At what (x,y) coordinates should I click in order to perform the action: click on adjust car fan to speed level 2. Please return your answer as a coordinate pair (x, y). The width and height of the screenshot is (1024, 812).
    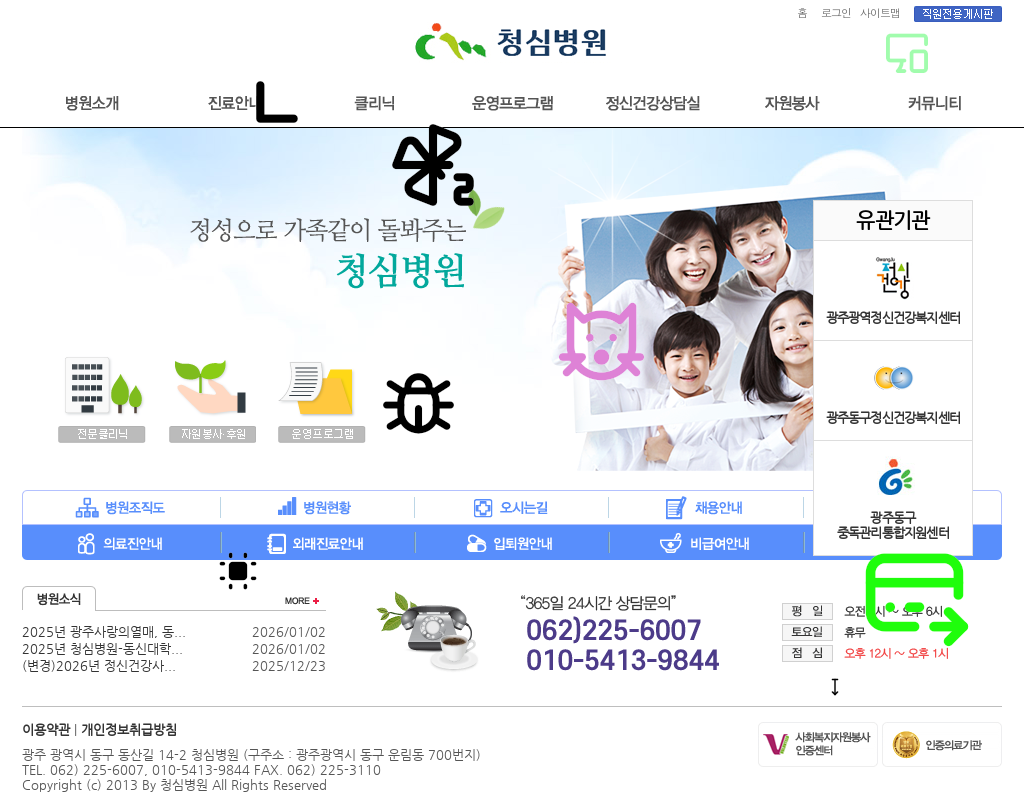
    Looking at the image, I should click on (433, 165).